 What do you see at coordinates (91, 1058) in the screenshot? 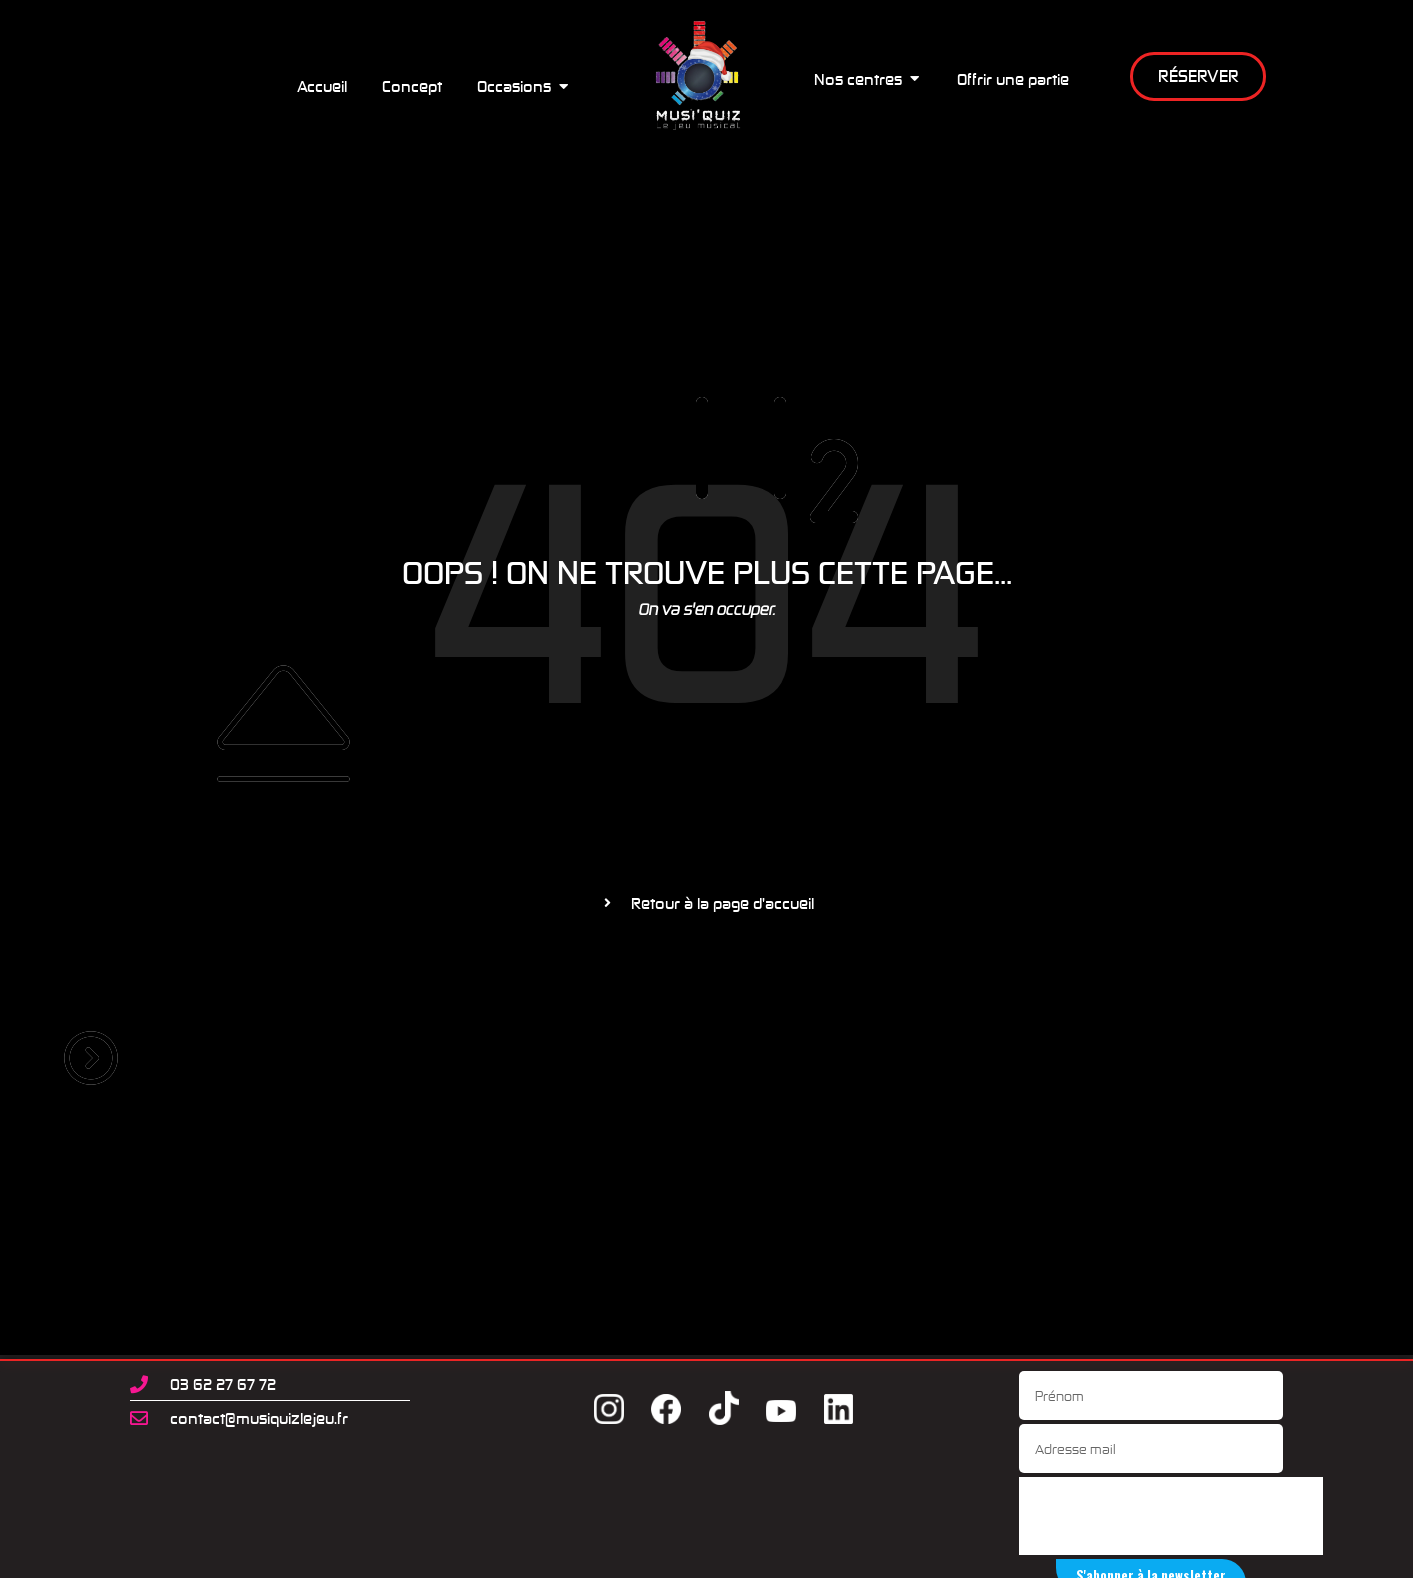
I see `go to next item or step` at bounding box center [91, 1058].